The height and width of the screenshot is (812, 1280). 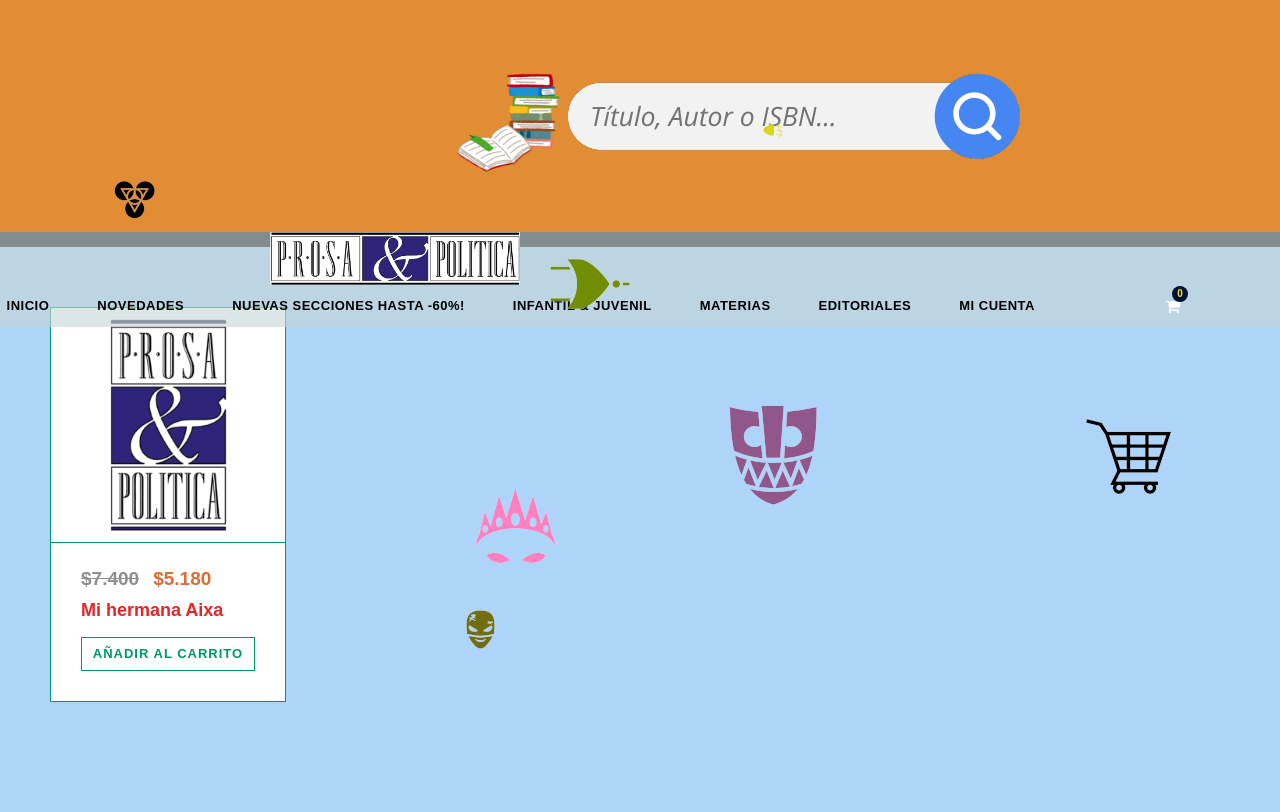 What do you see at coordinates (516, 528) in the screenshot?
I see `indicates premium or VIP membership status` at bounding box center [516, 528].